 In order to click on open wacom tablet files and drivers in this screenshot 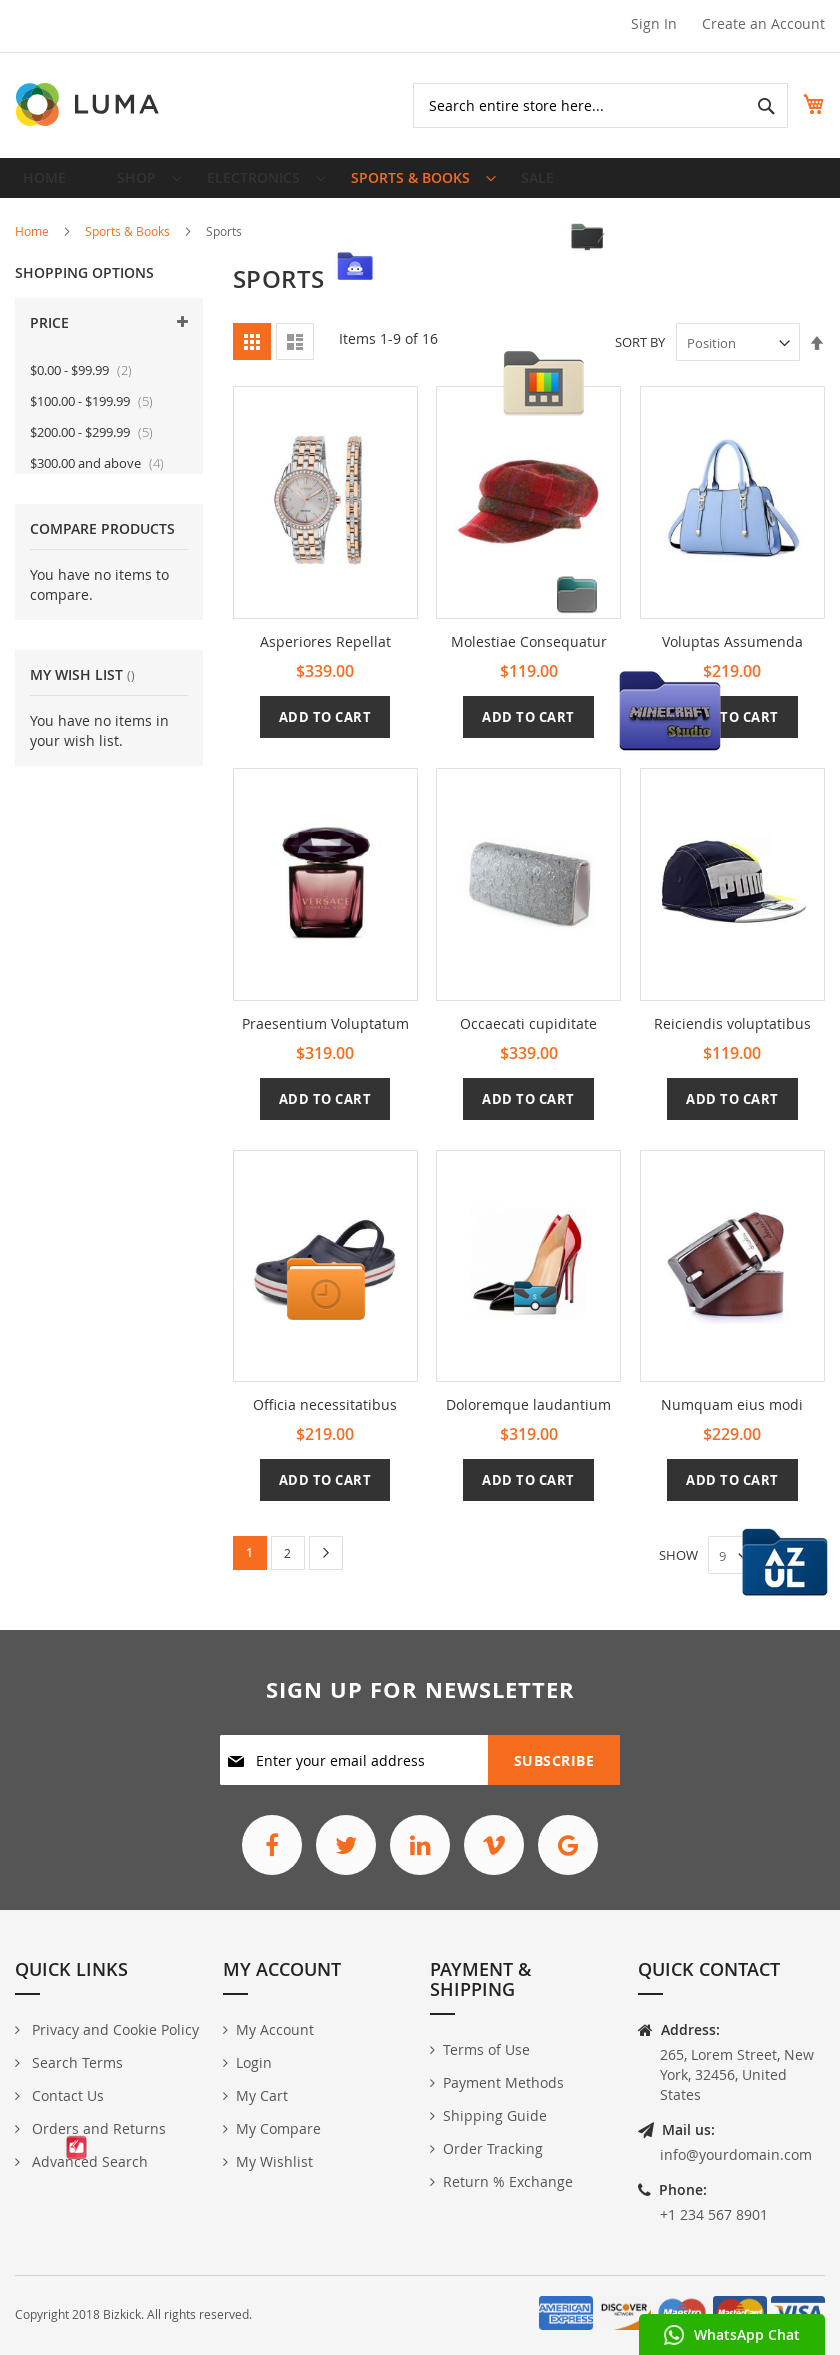, I will do `click(587, 237)`.